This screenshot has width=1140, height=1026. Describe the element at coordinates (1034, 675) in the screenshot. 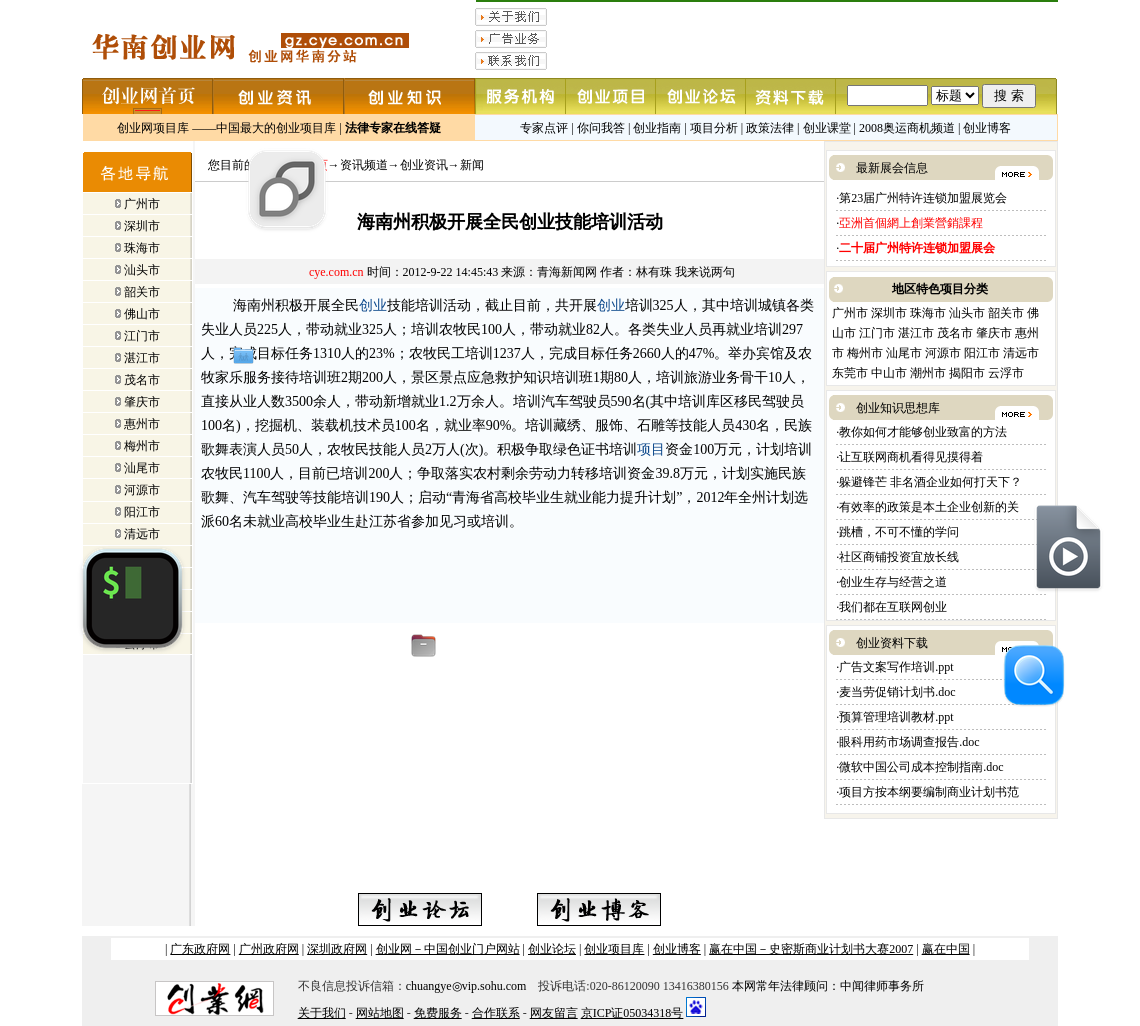

I see `open Spotlight search` at that location.